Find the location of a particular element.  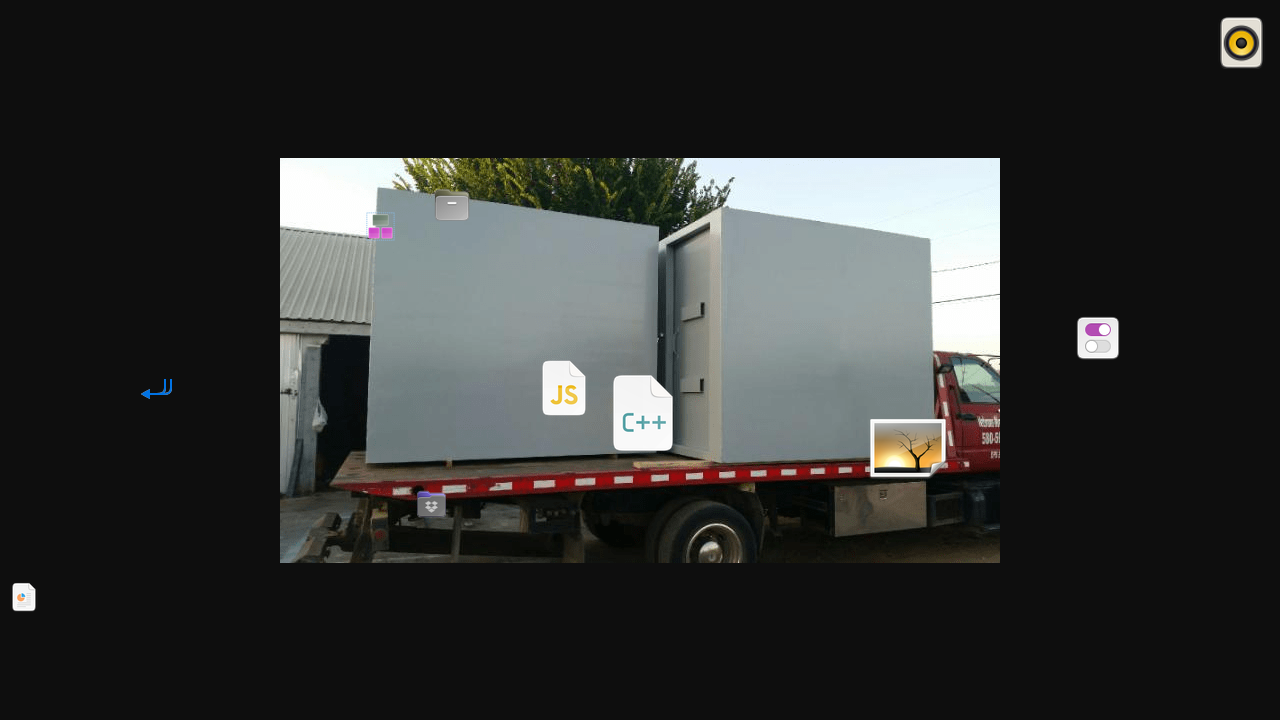

open your dropbox synced folder is located at coordinates (431, 503).